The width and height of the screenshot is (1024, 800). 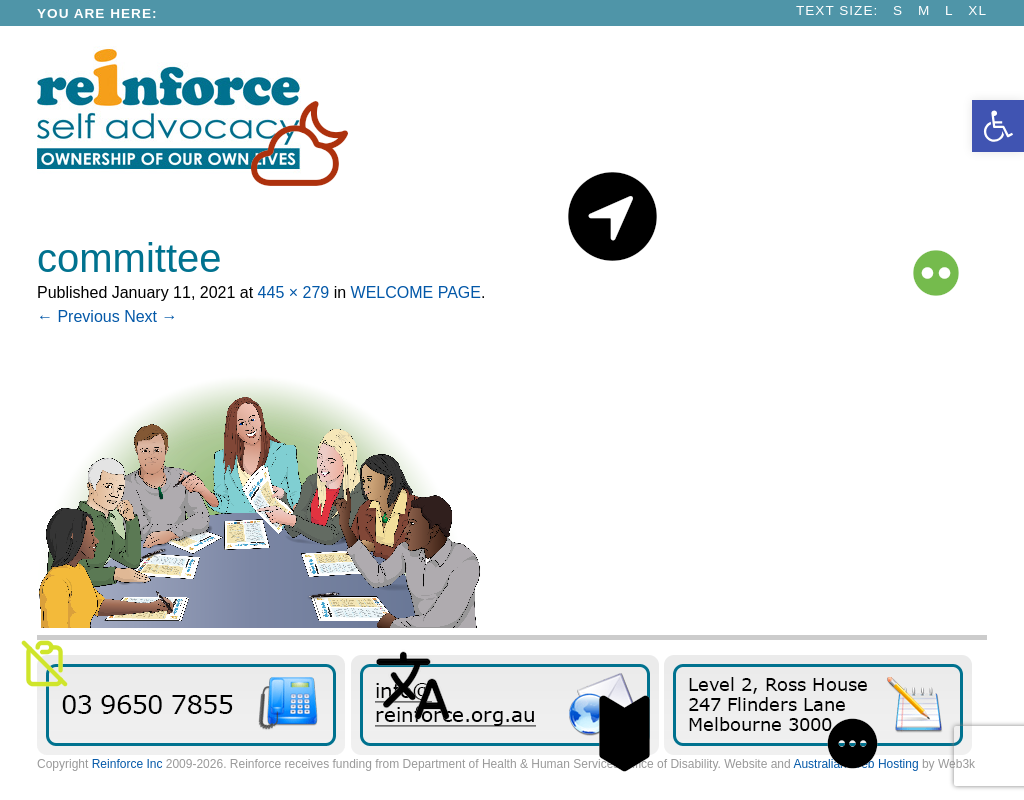 What do you see at coordinates (299, 143) in the screenshot?
I see `indicates cloudy night weather conditions` at bounding box center [299, 143].